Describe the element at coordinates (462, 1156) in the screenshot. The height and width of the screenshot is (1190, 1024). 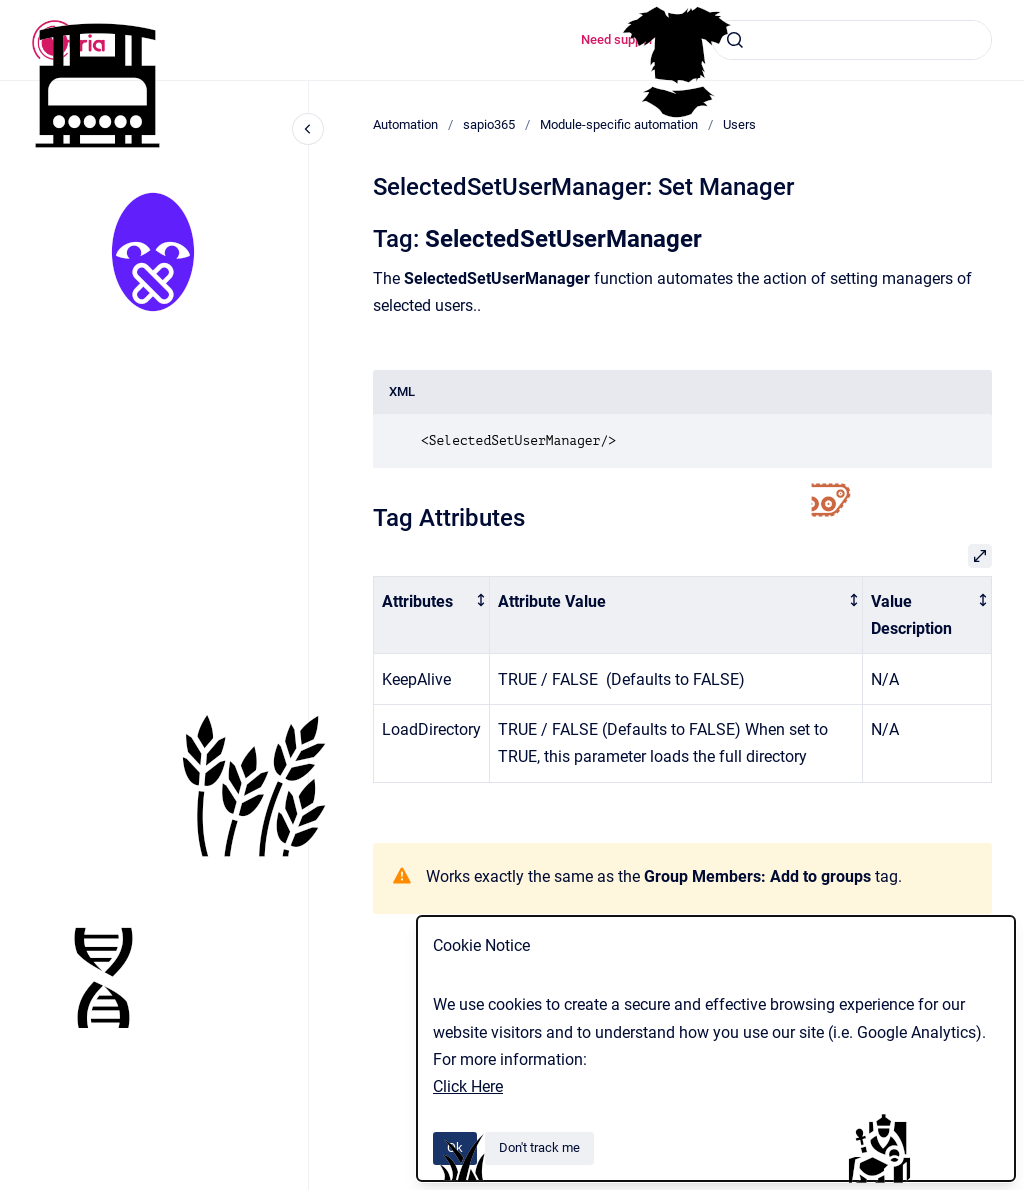
I see `indicates tall grass or vegetation area in game` at that location.